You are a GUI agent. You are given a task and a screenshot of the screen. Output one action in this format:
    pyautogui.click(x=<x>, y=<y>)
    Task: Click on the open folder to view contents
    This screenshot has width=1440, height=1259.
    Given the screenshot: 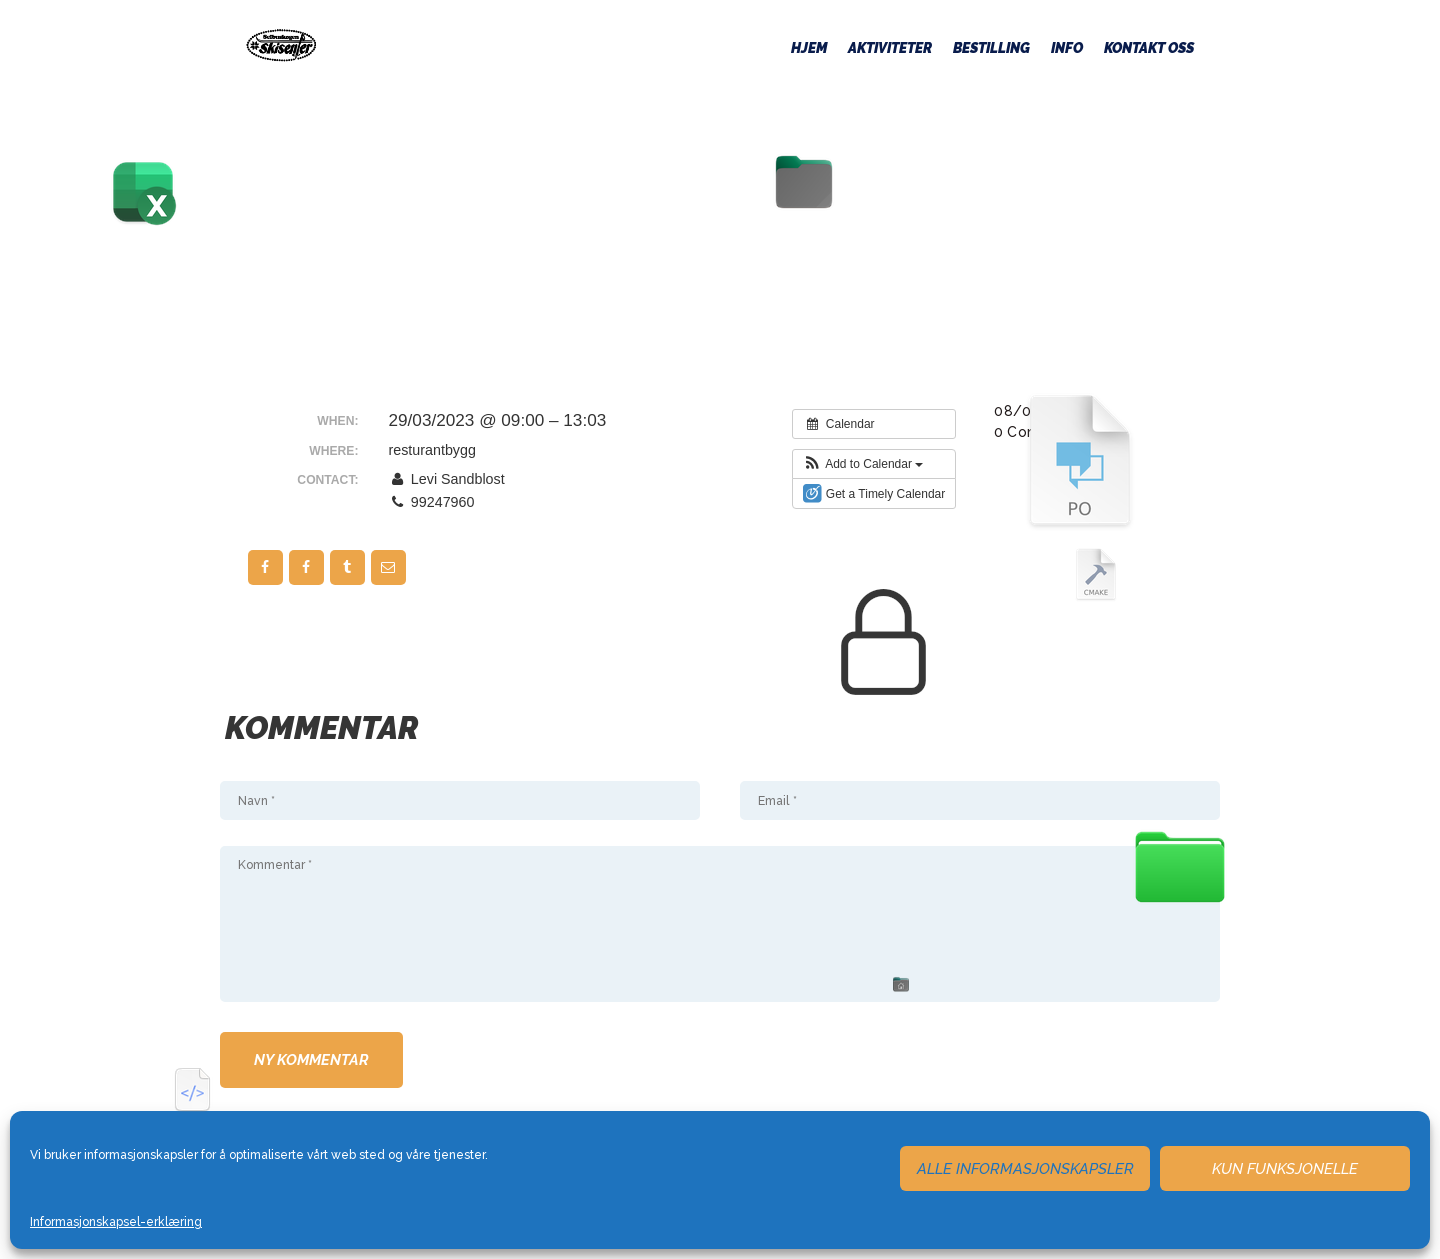 What is the action you would take?
    pyautogui.click(x=1180, y=867)
    